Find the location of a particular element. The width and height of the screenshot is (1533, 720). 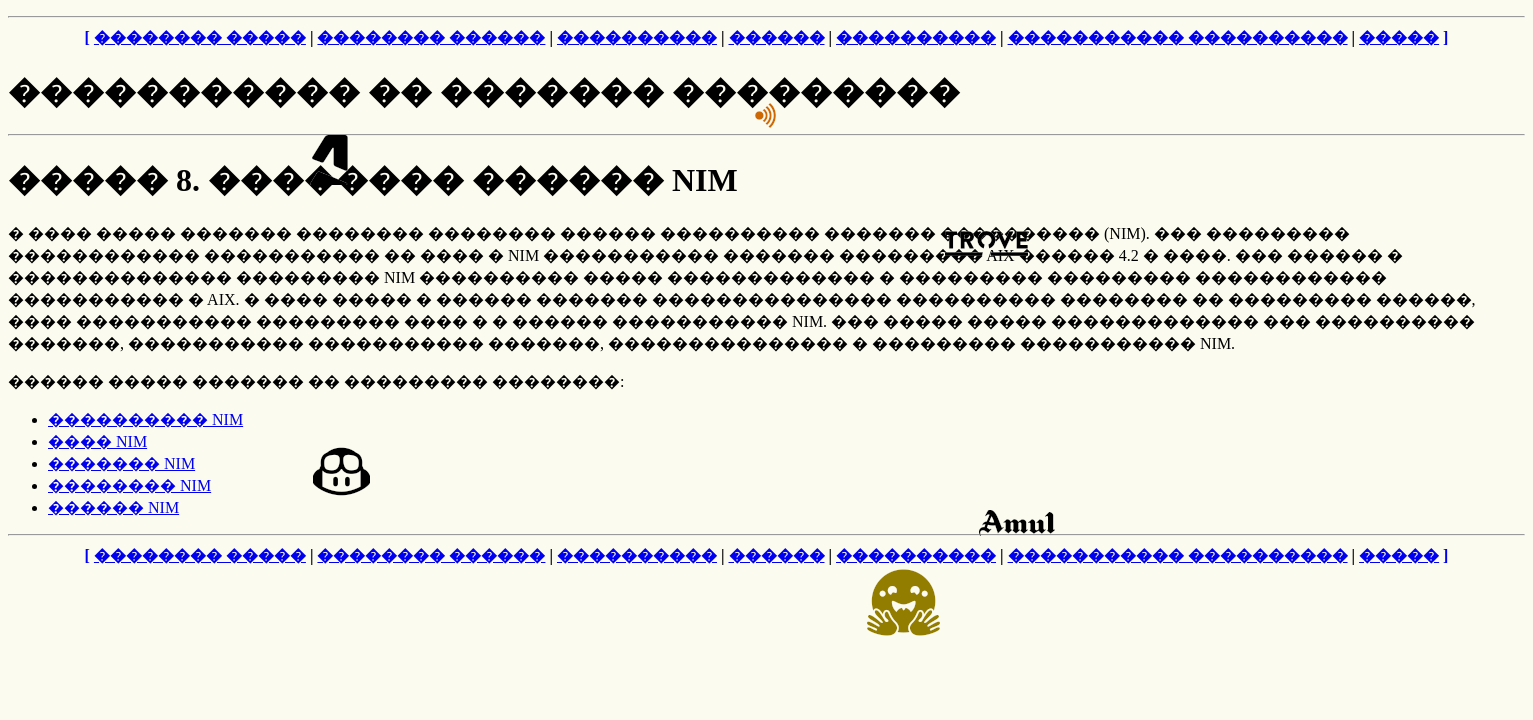

trove app or service logo is located at coordinates (986, 243).